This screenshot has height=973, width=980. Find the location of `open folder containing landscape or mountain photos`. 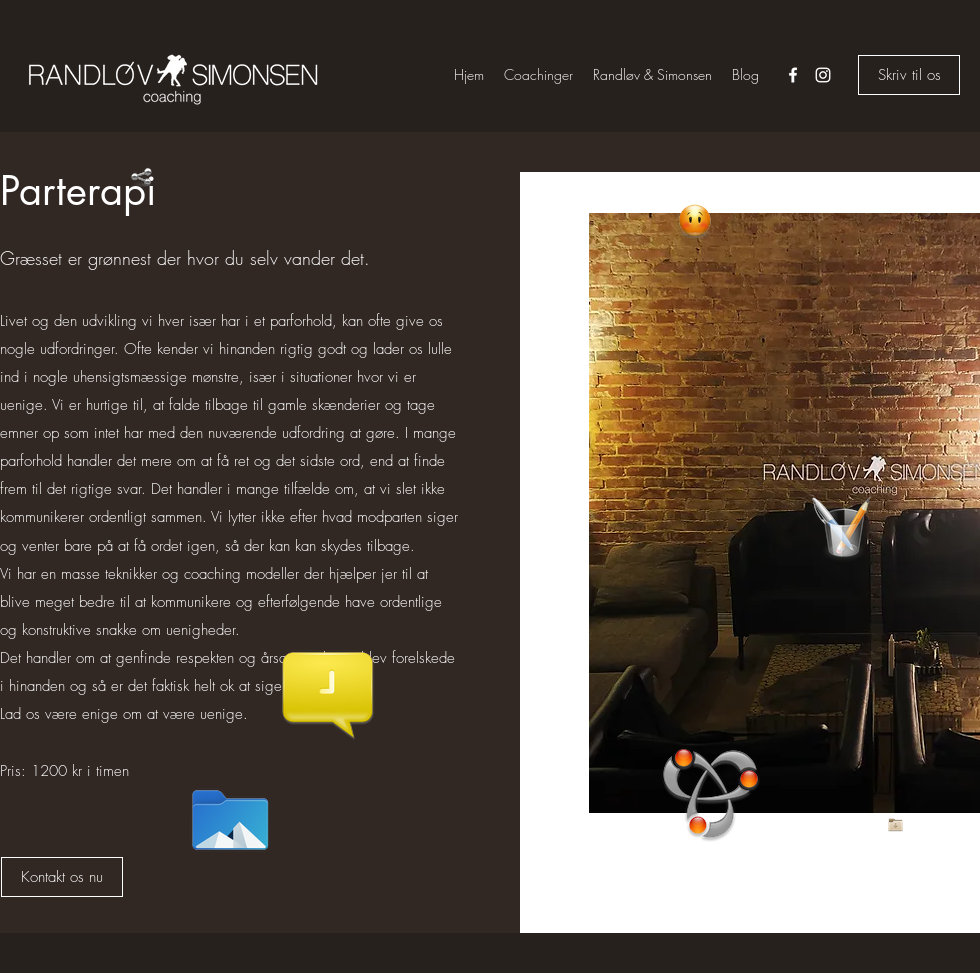

open folder containing landscape or mountain photos is located at coordinates (230, 822).